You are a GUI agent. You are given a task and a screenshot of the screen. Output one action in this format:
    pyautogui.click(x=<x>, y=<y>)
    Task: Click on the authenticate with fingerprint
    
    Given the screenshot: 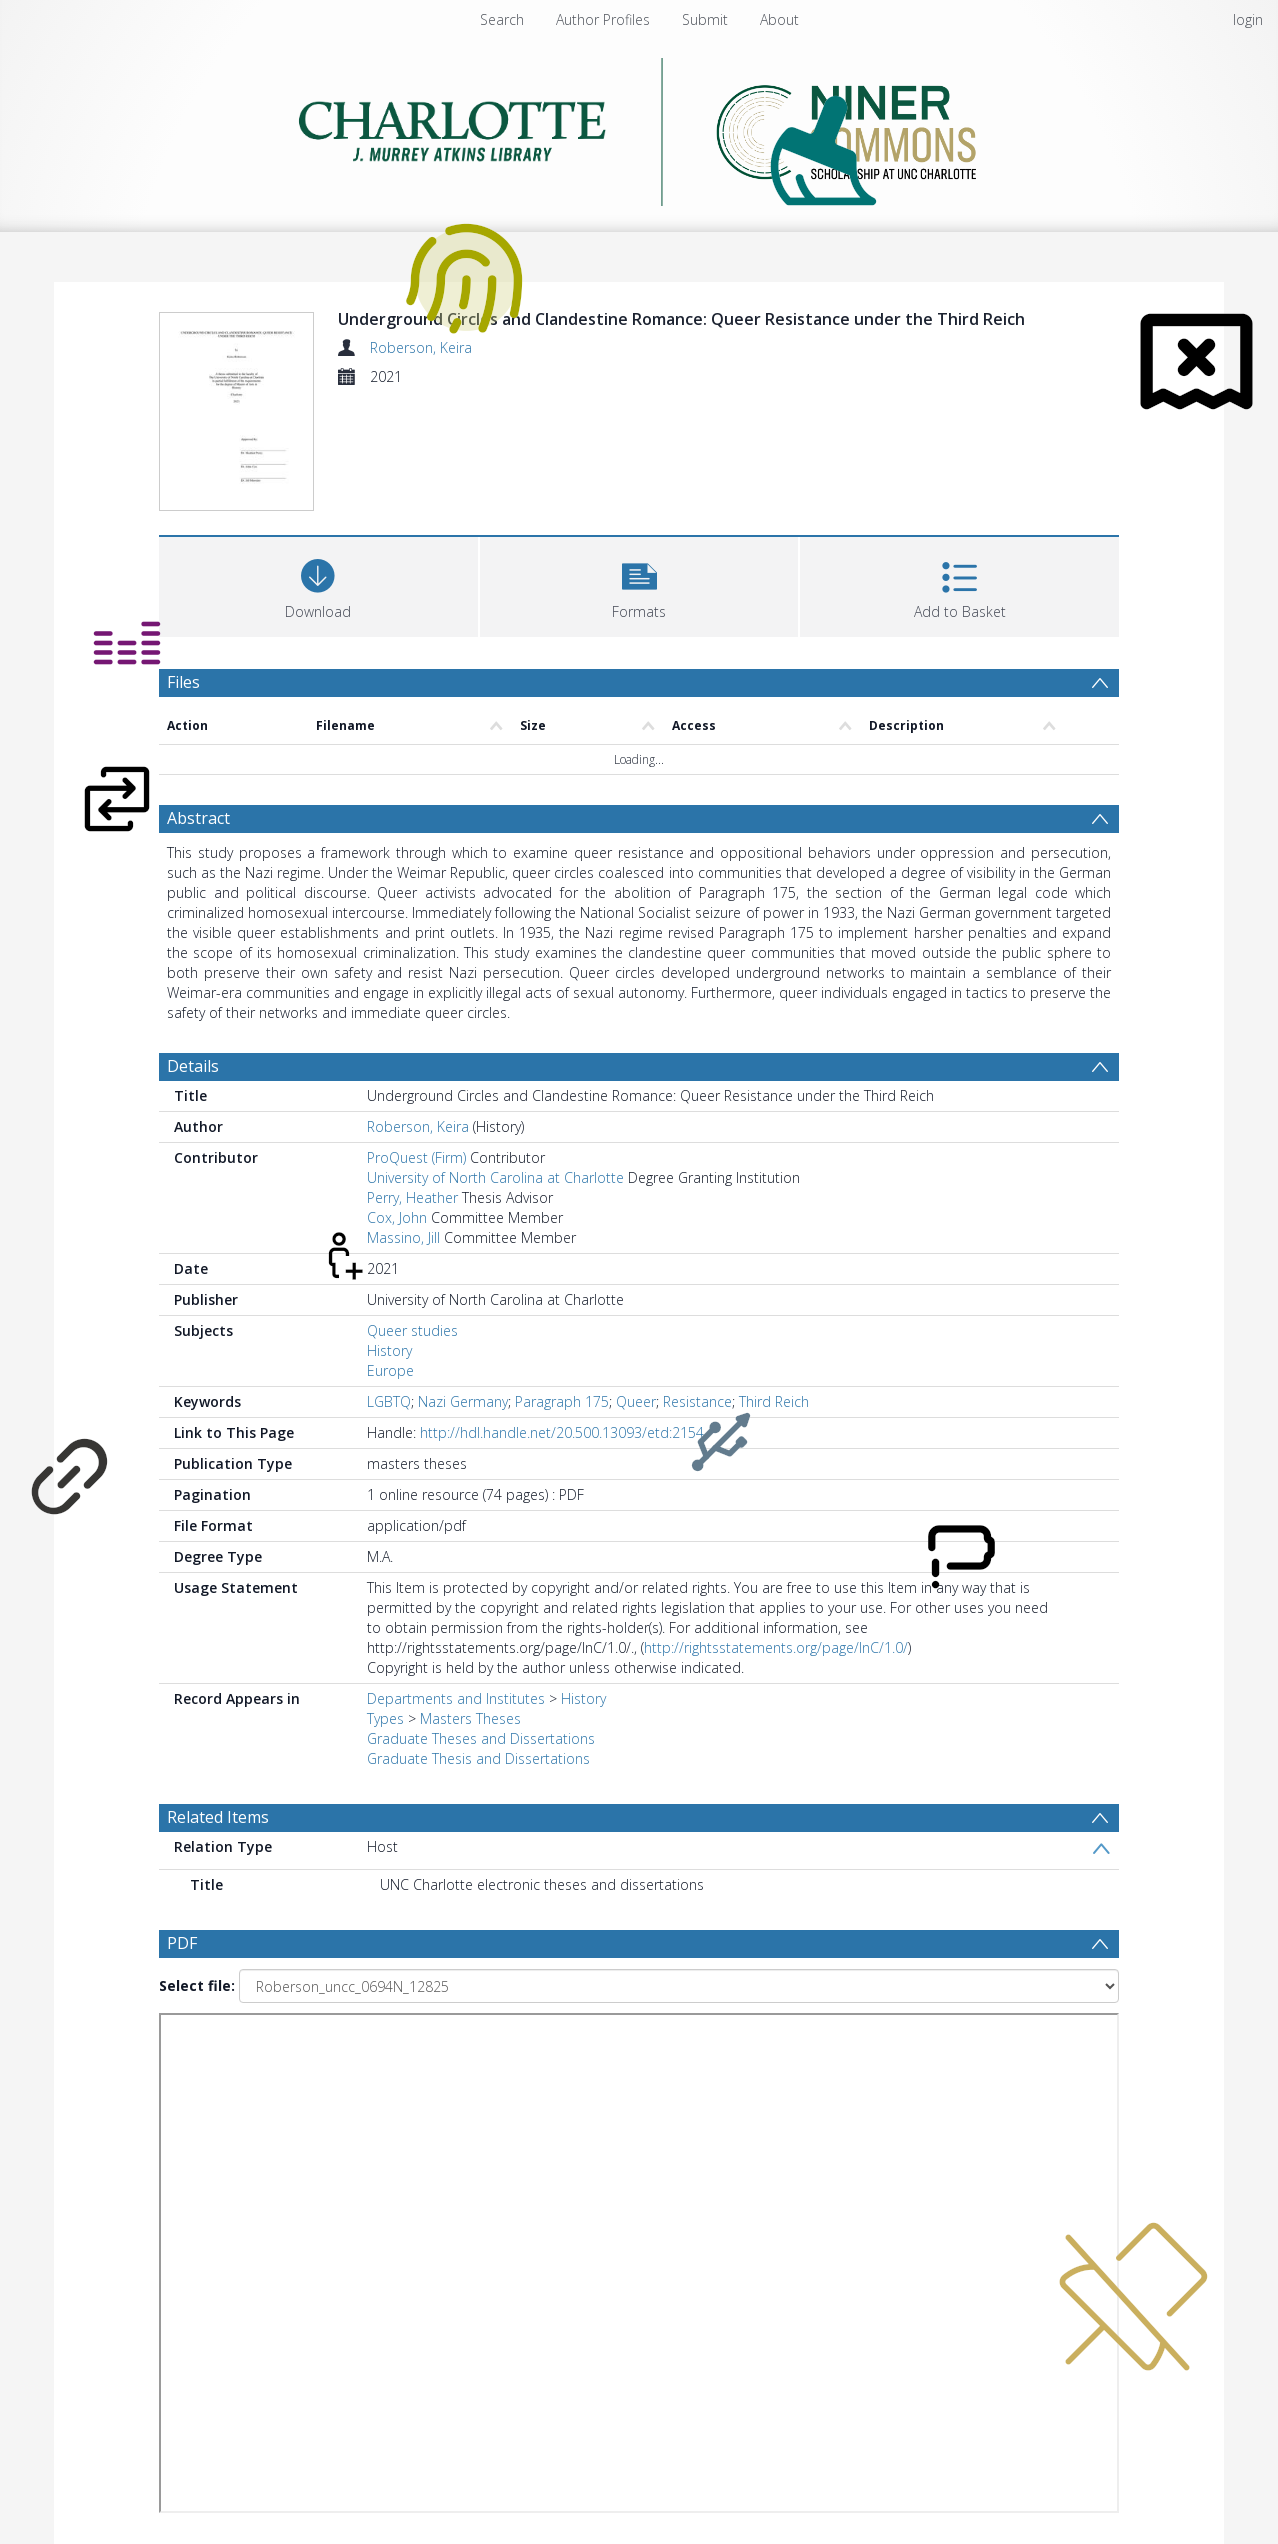 What is the action you would take?
    pyautogui.click(x=466, y=279)
    